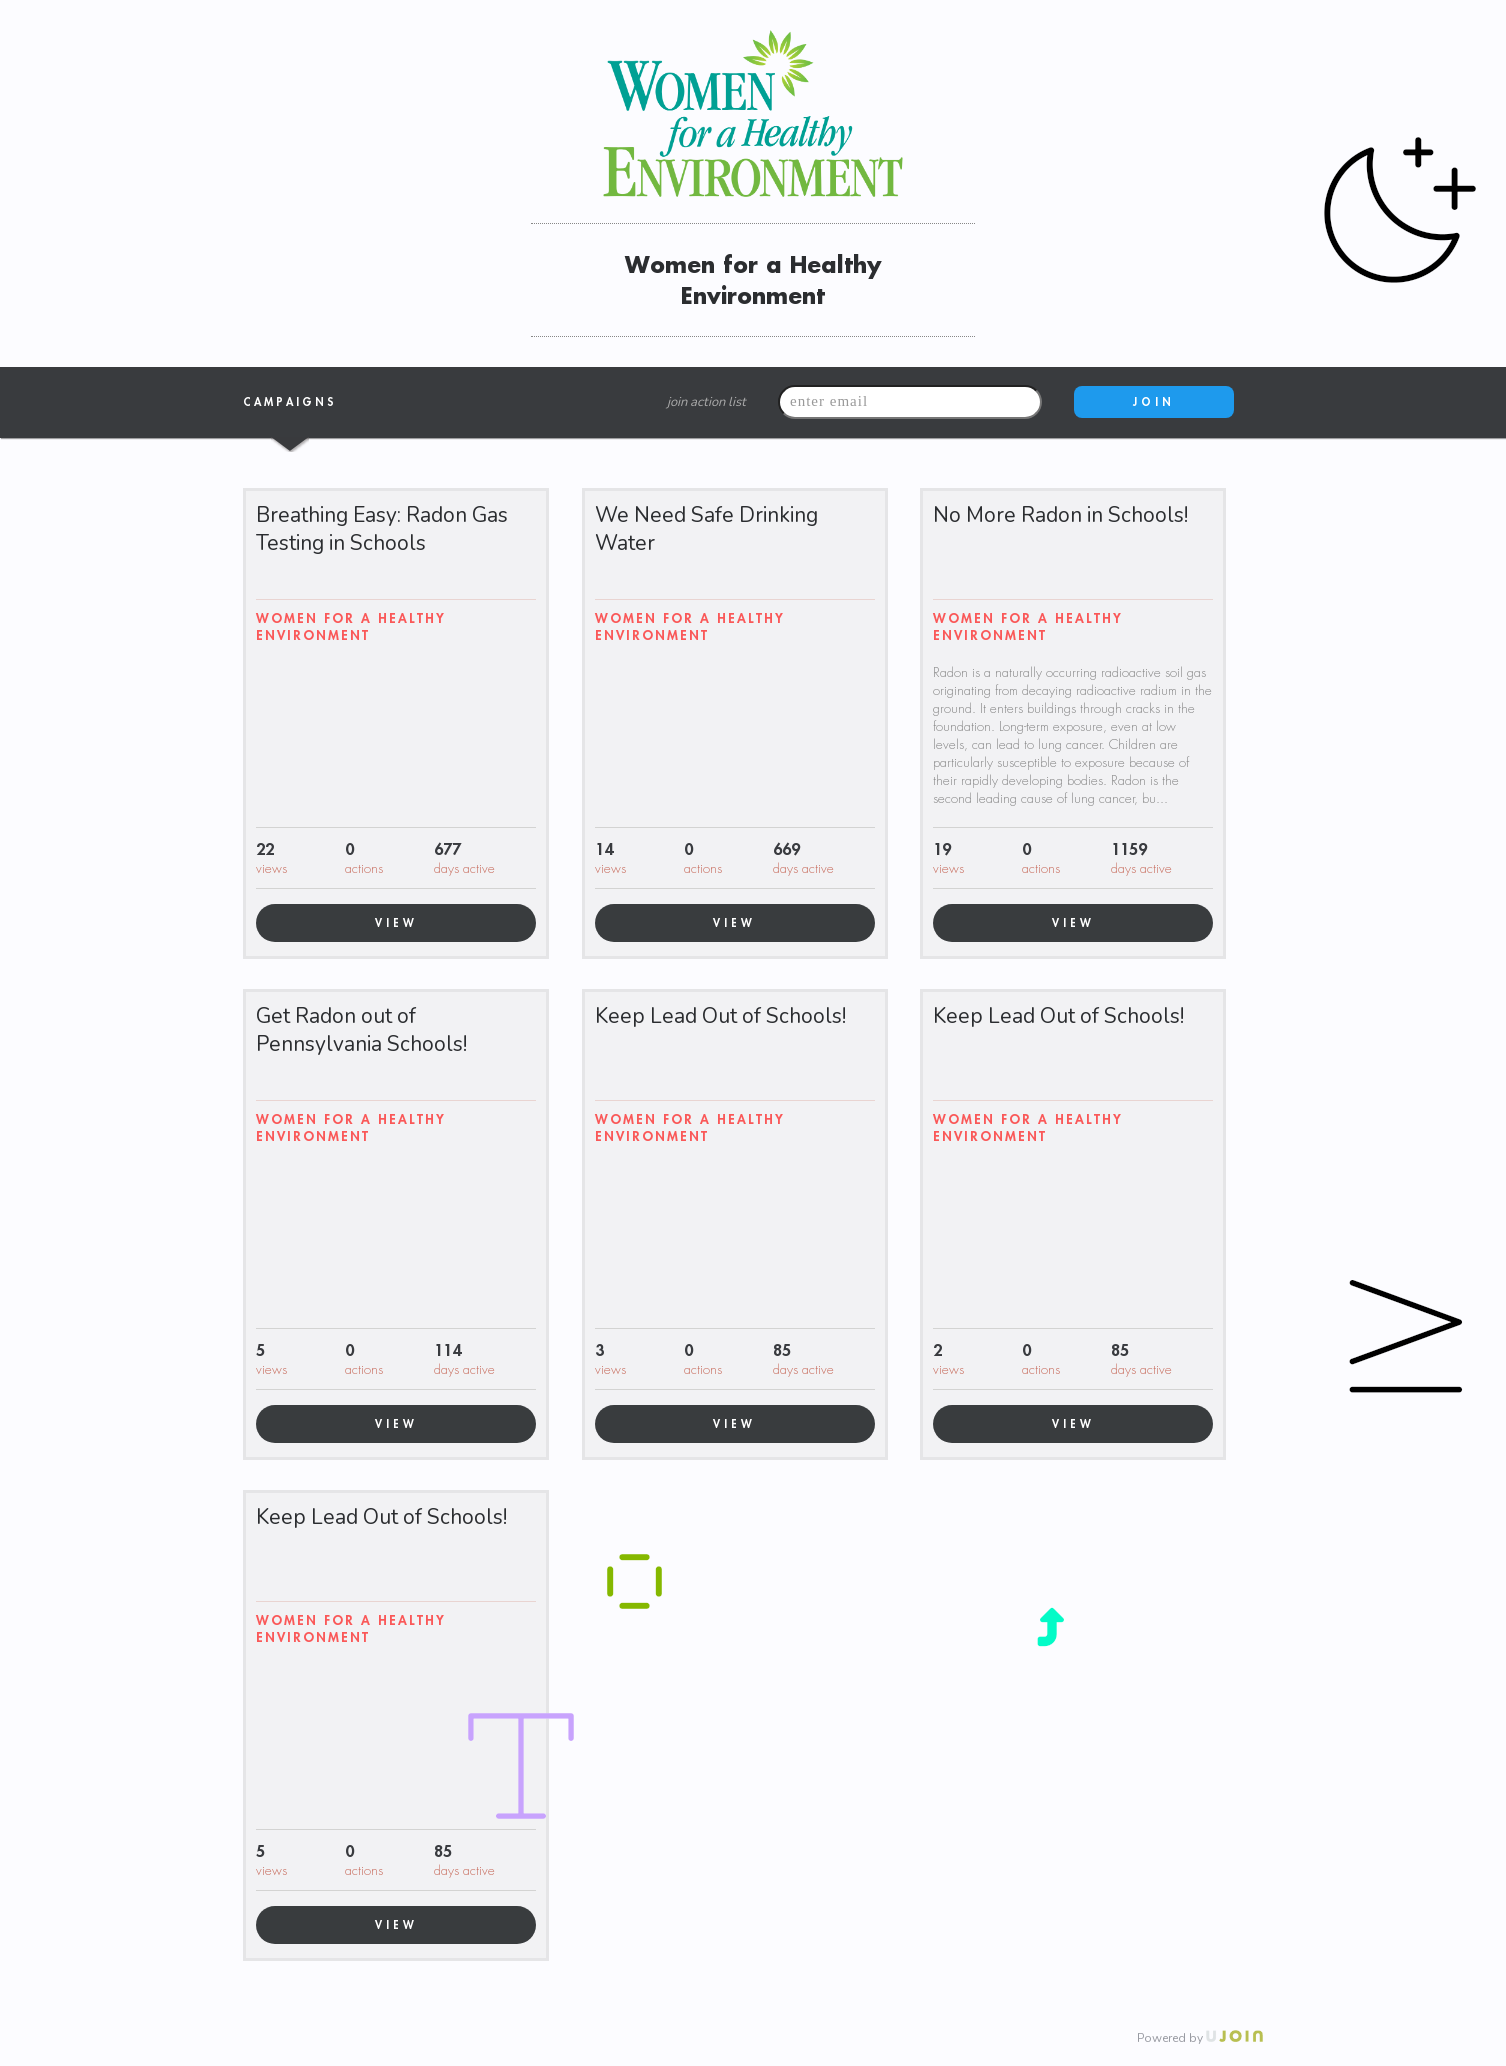 The image size is (1506, 2066). I want to click on apply borders to left and right sides only, so click(634, 1581).